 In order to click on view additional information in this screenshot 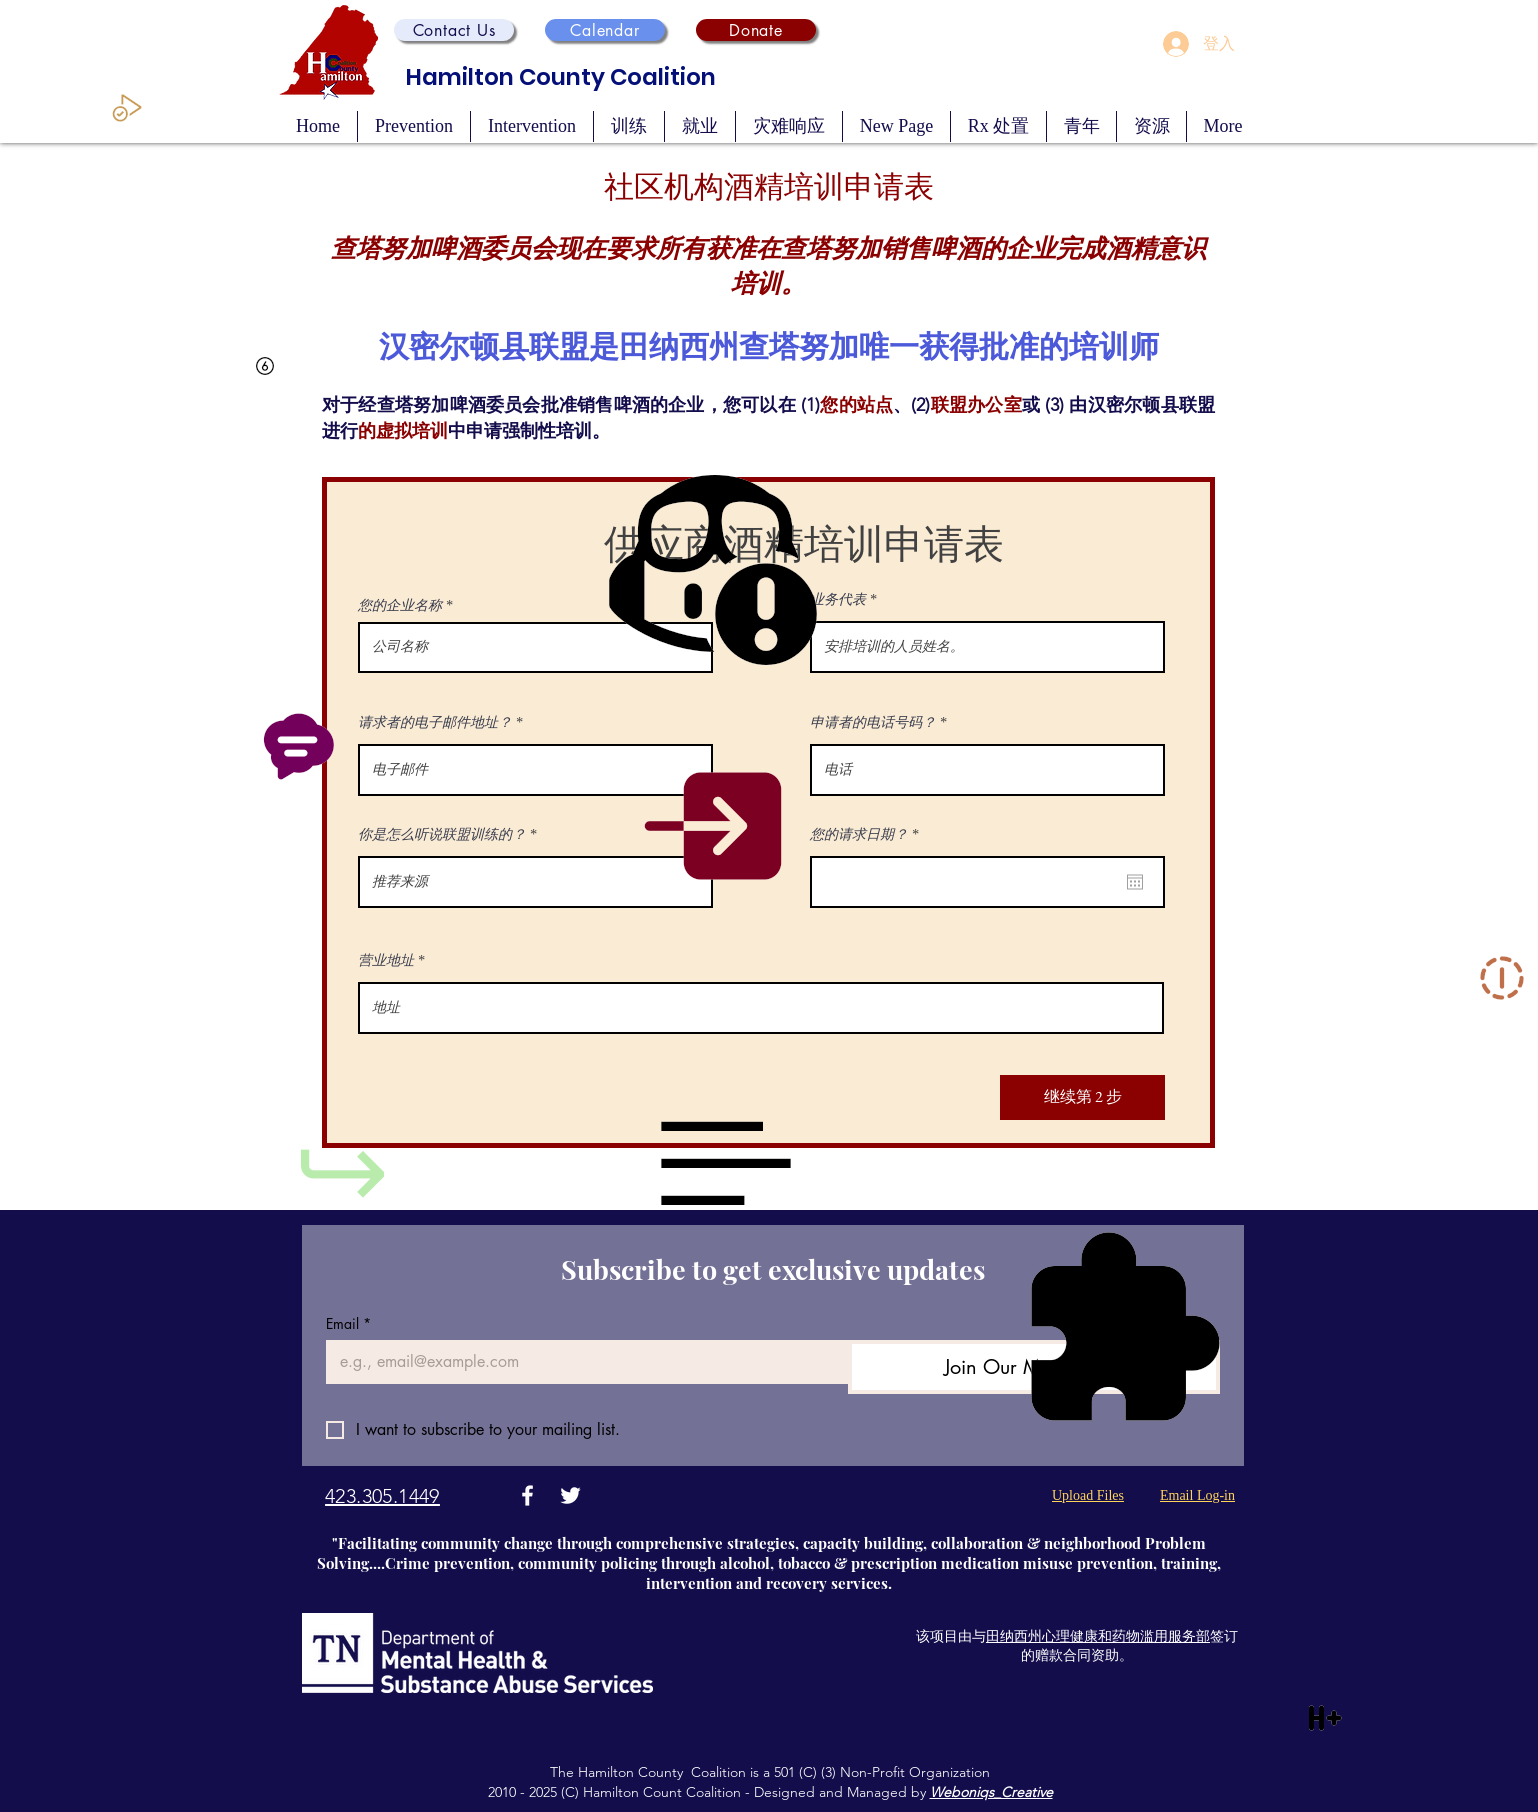, I will do `click(1502, 978)`.